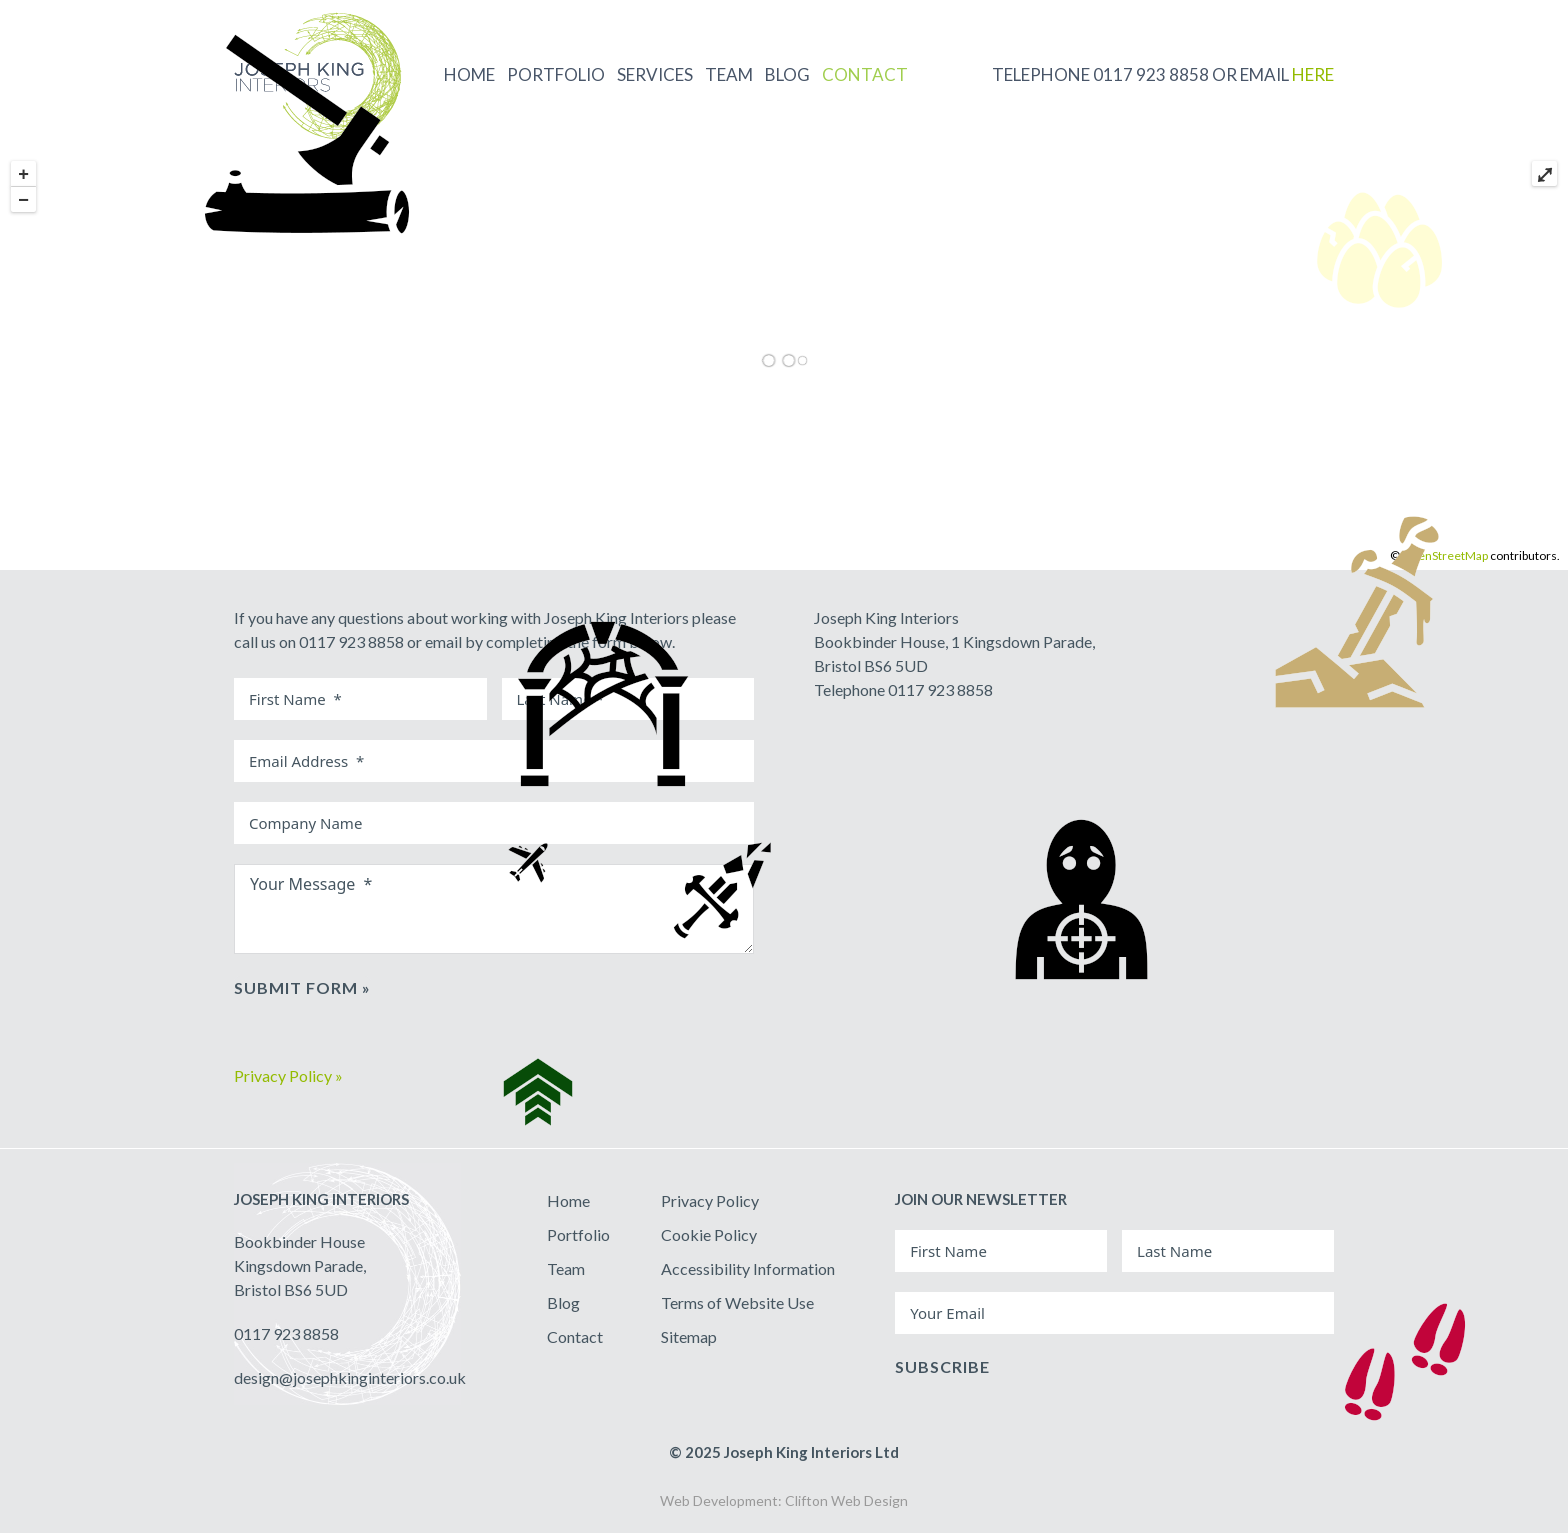 This screenshot has width=1568, height=1533. What do you see at coordinates (1370, 611) in the screenshot?
I see `select a melee weapon in game inventory` at bounding box center [1370, 611].